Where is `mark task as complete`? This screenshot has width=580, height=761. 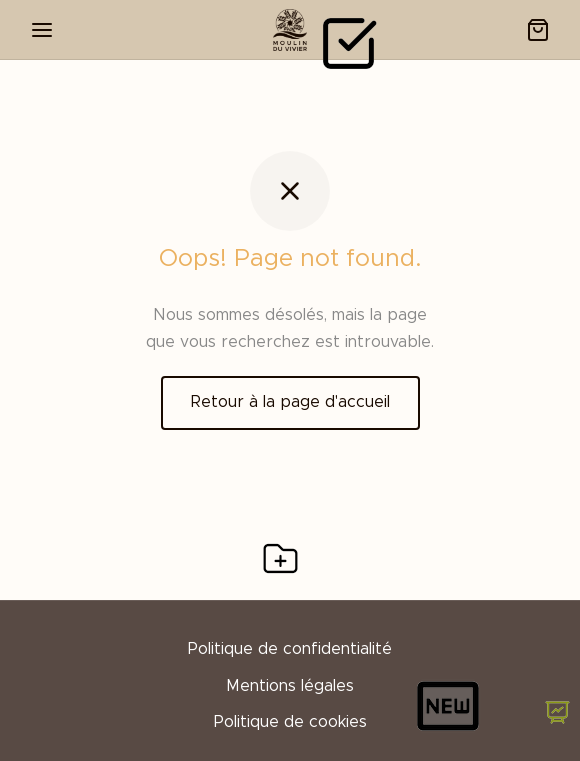 mark task as complete is located at coordinates (348, 43).